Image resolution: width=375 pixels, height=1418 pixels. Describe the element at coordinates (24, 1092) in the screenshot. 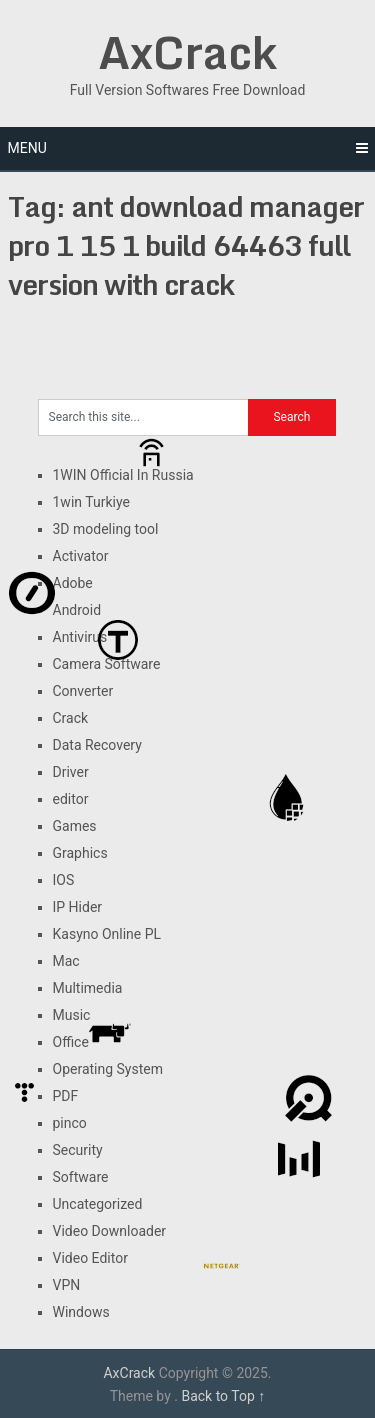

I see `telefonica brand logo` at that location.